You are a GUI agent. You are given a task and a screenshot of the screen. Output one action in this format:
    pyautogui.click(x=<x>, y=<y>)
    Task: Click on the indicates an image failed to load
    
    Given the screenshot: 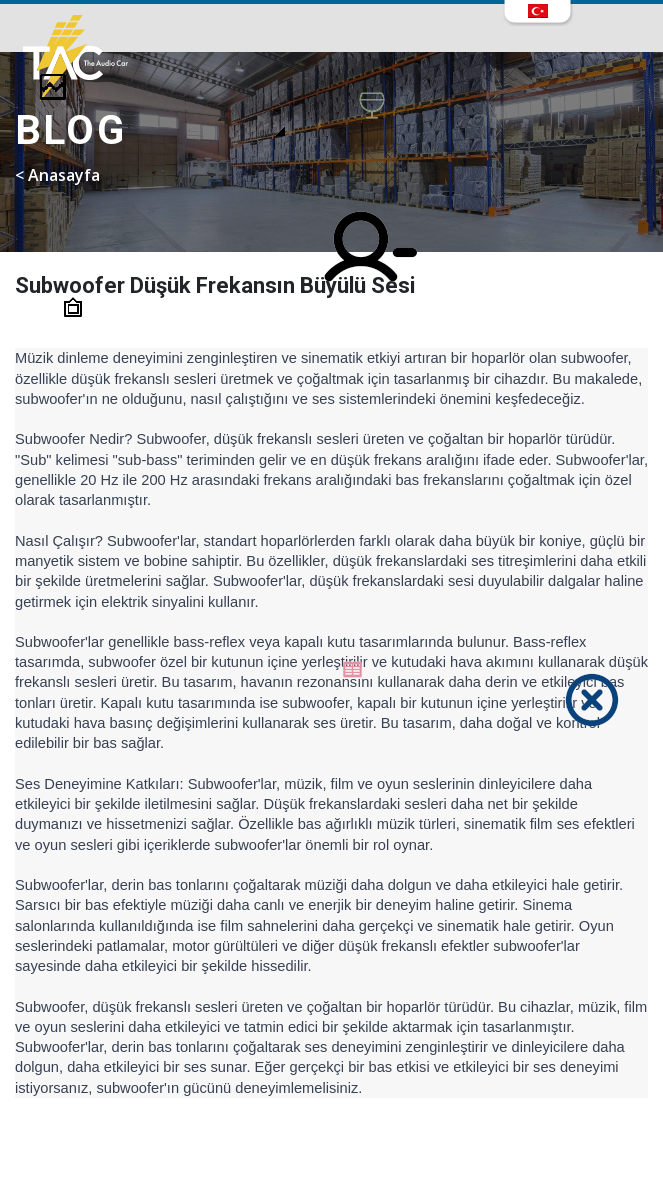 What is the action you would take?
    pyautogui.click(x=53, y=87)
    